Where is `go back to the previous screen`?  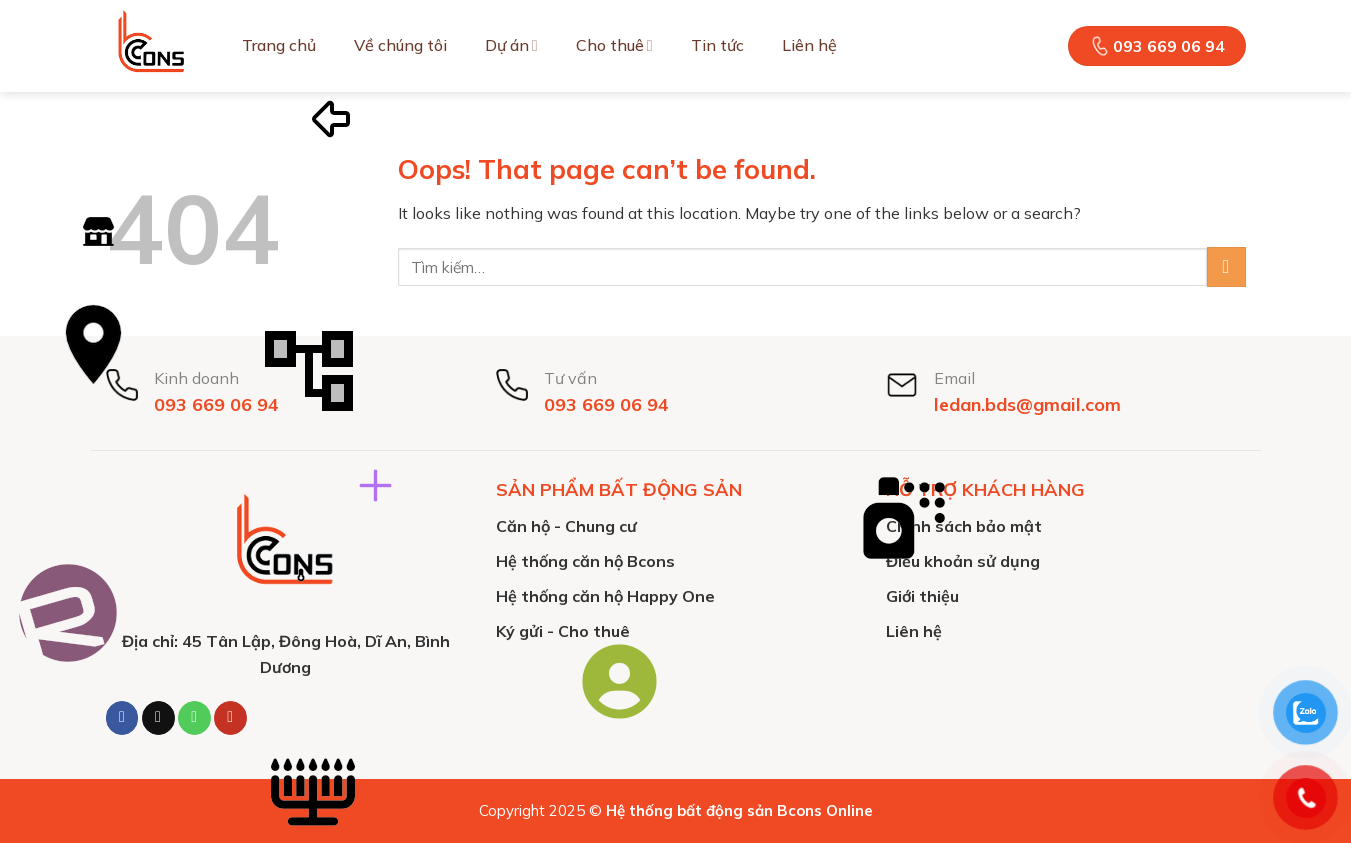 go back to the previous screen is located at coordinates (332, 119).